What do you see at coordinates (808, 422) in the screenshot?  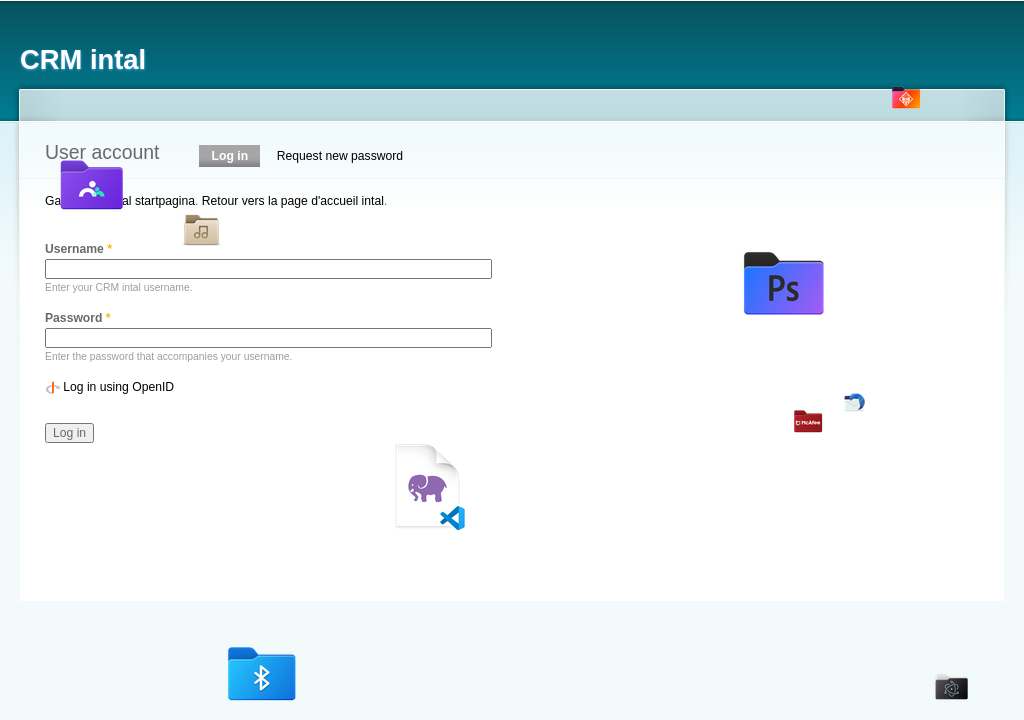 I see `folder containing McAfee antivirus files` at bounding box center [808, 422].